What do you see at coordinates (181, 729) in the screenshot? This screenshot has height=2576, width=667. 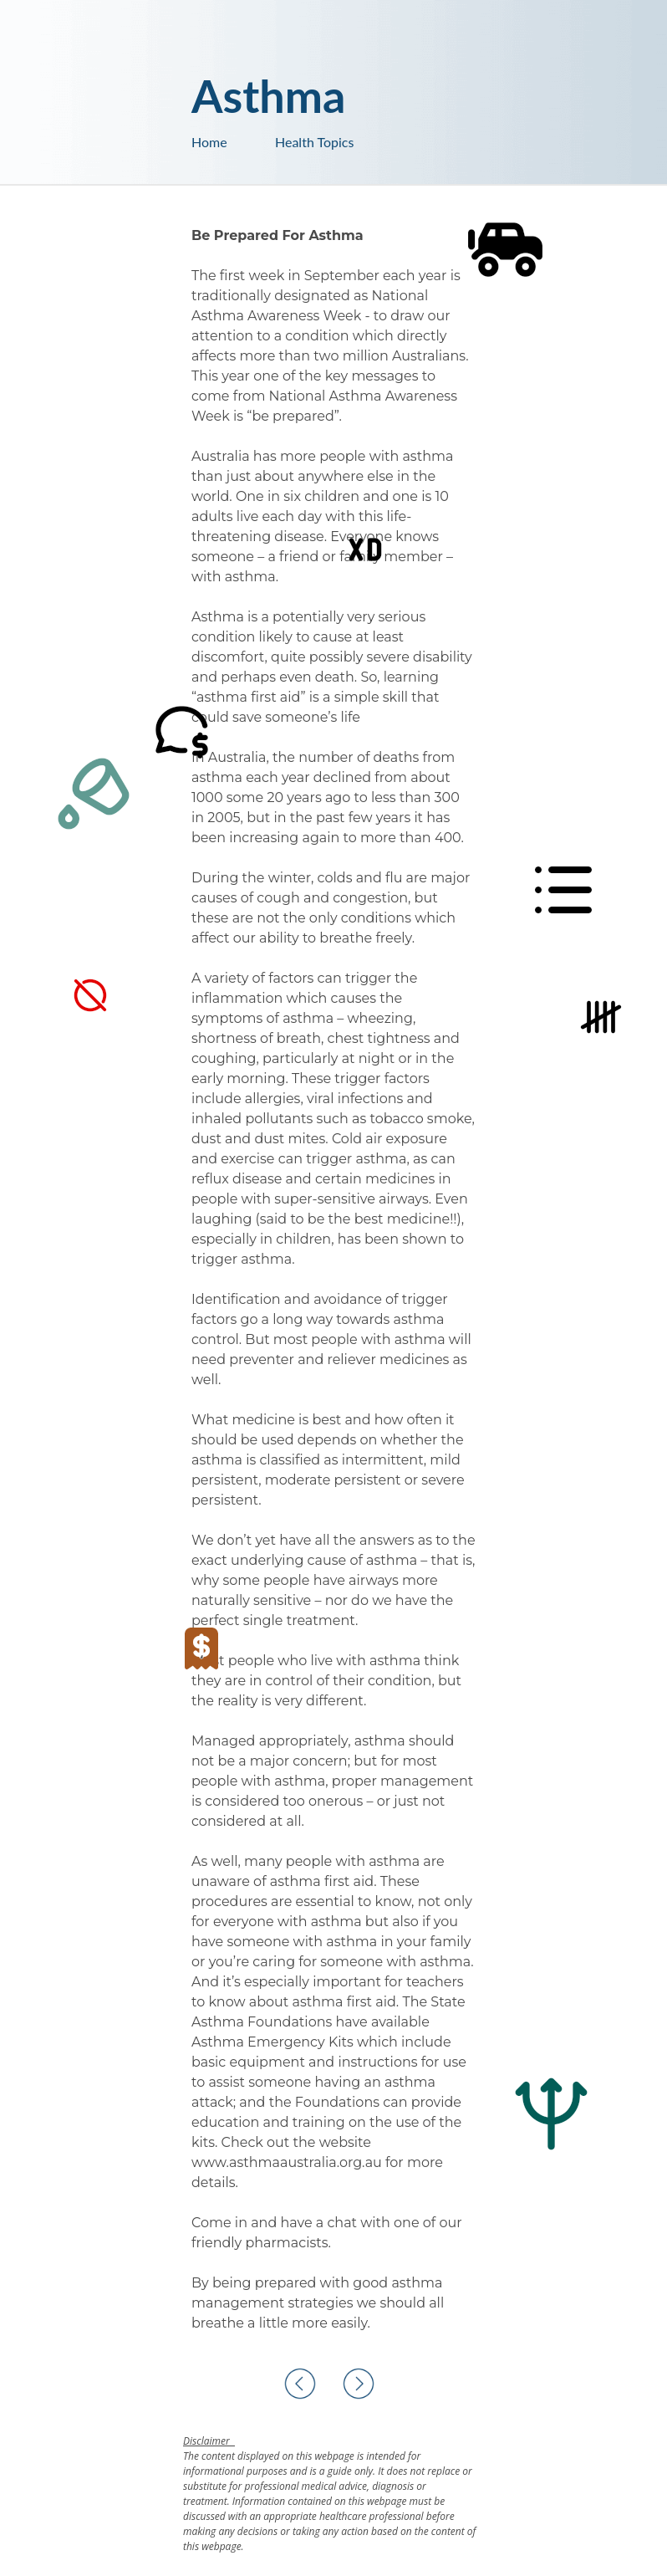 I see `send or receive payment messages` at bounding box center [181, 729].